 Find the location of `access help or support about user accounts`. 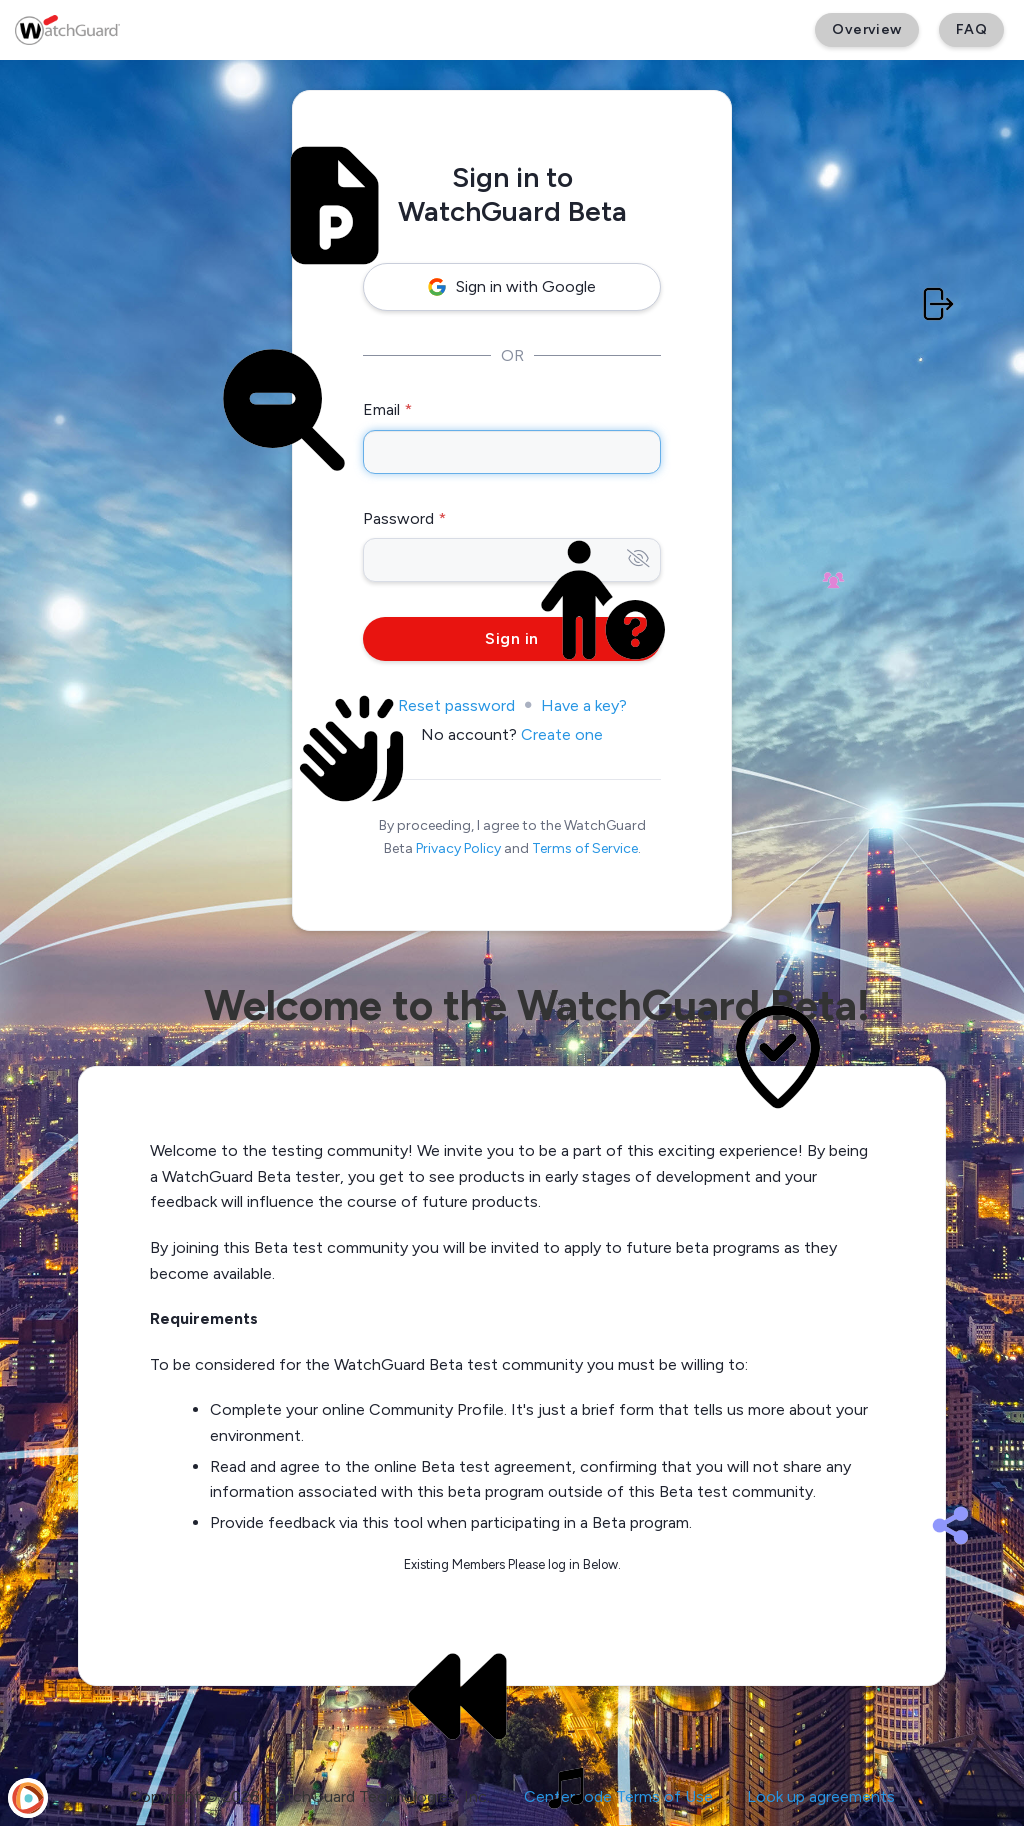

access help or support about user accounts is located at coordinates (599, 600).